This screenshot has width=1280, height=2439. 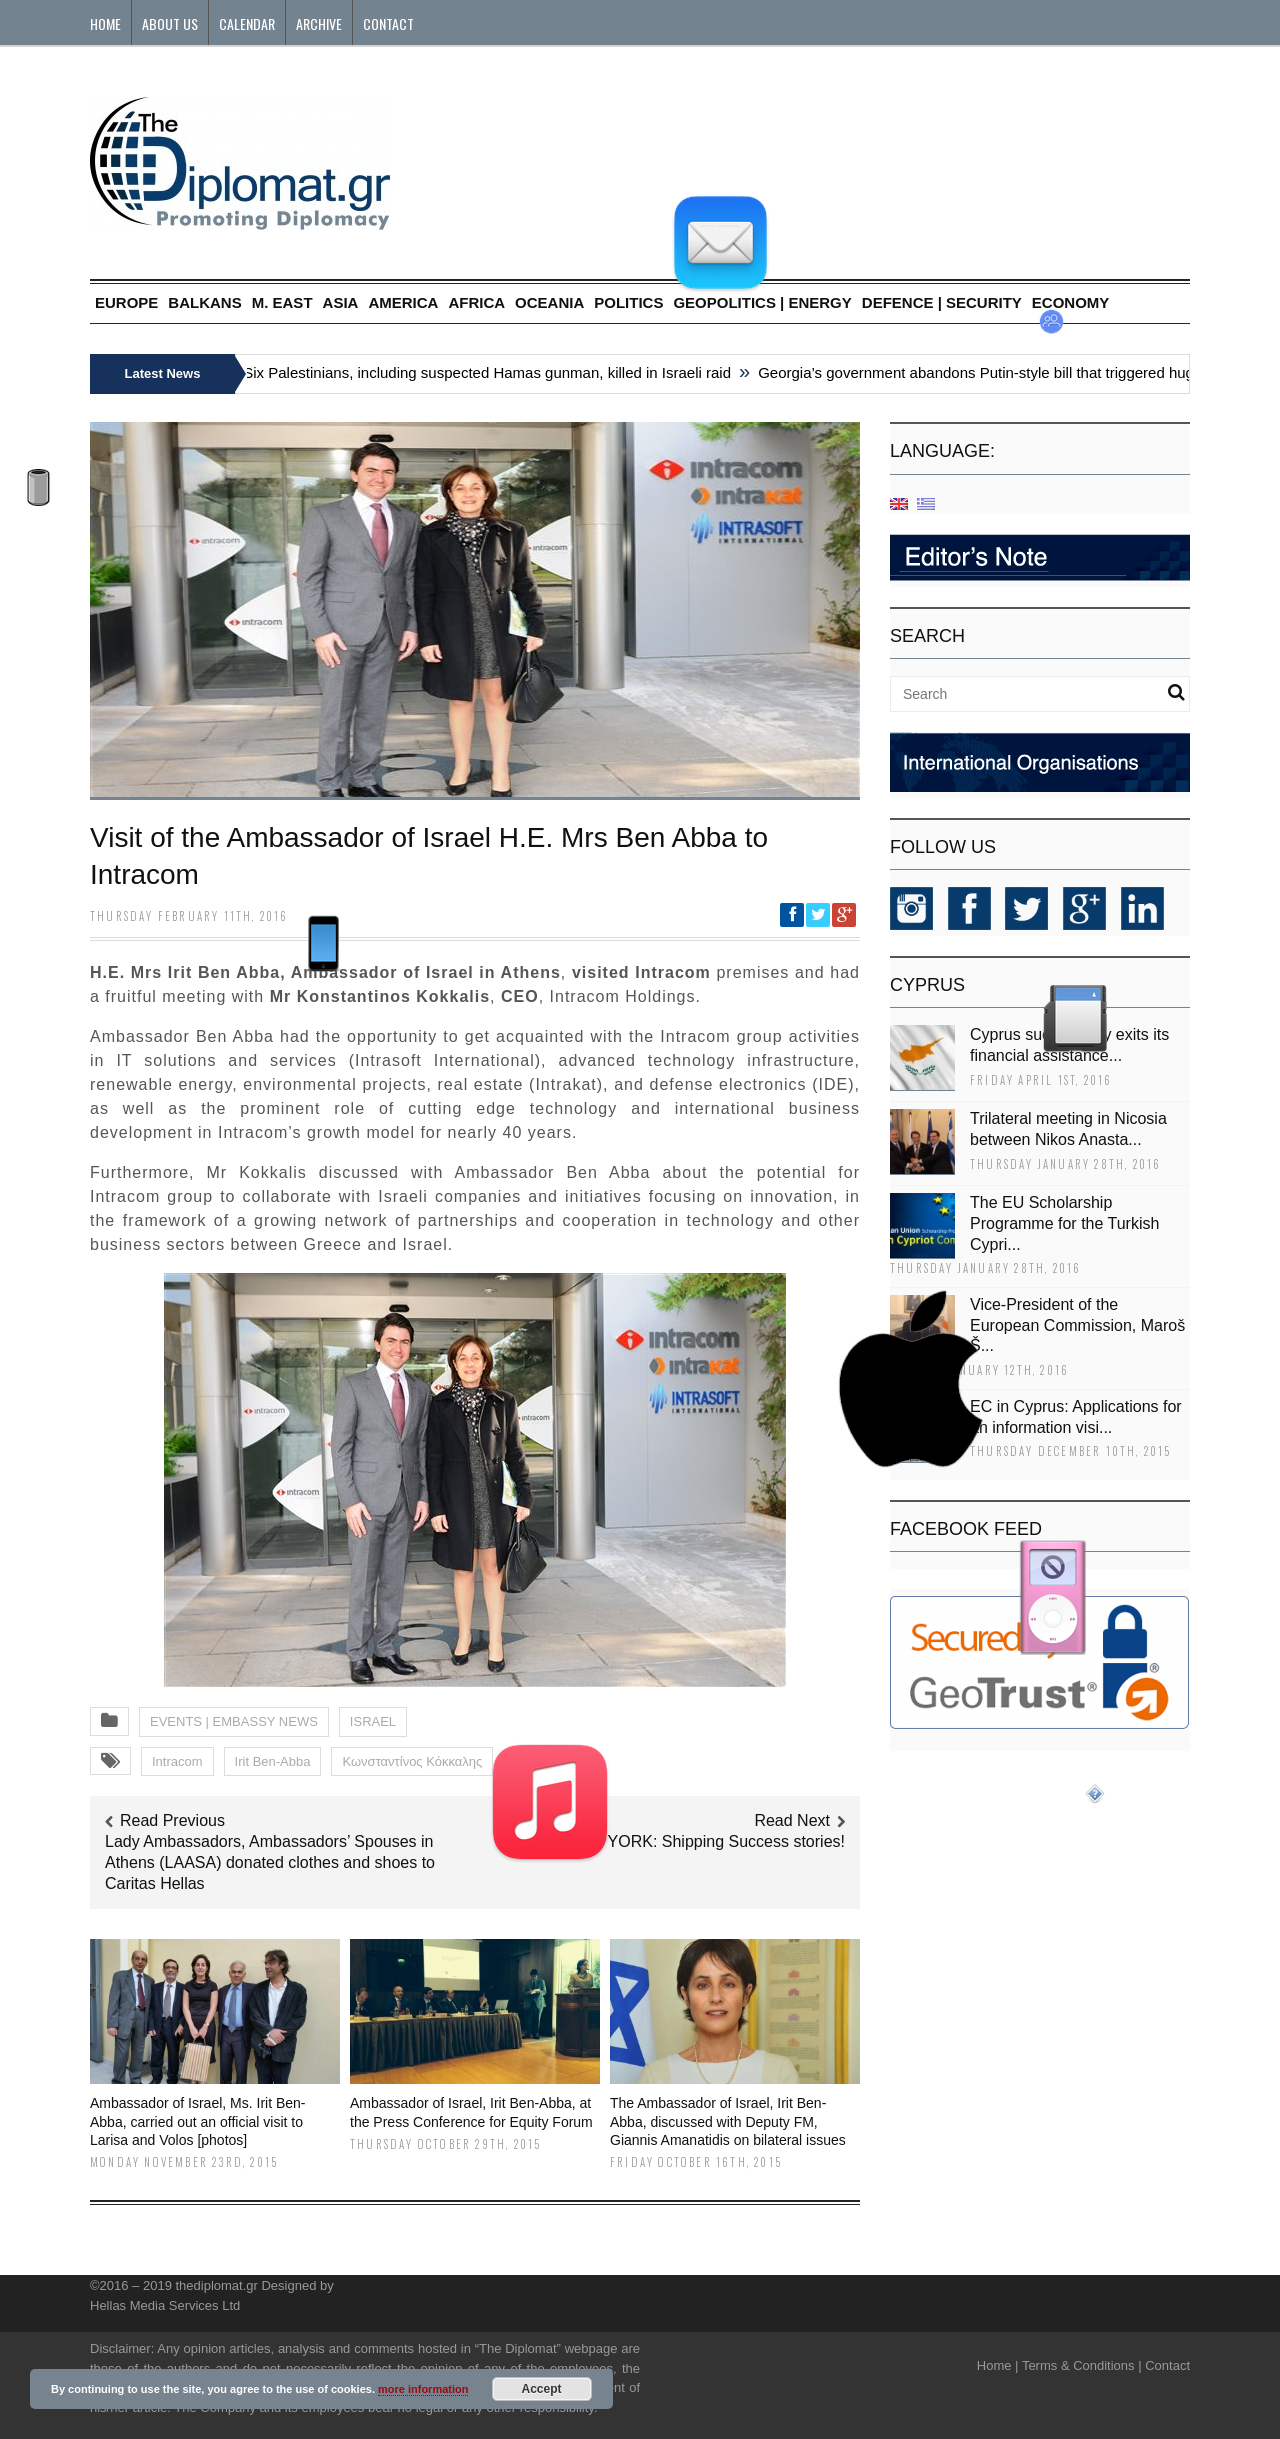 I want to click on access ipod touch device settings, so click(x=323, y=942).